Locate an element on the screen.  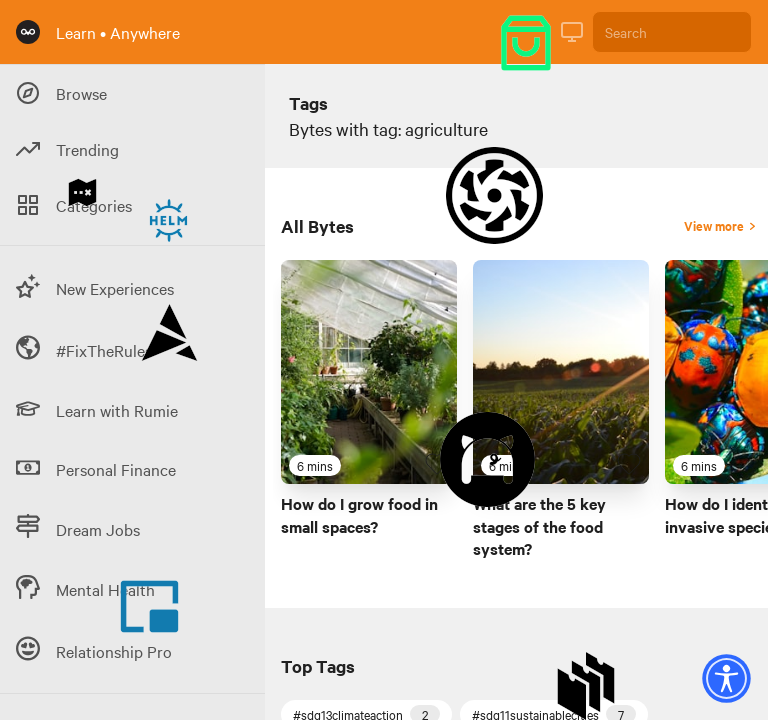
helm logo - kubernetes package manager branding is located at coordinates (168, 220).